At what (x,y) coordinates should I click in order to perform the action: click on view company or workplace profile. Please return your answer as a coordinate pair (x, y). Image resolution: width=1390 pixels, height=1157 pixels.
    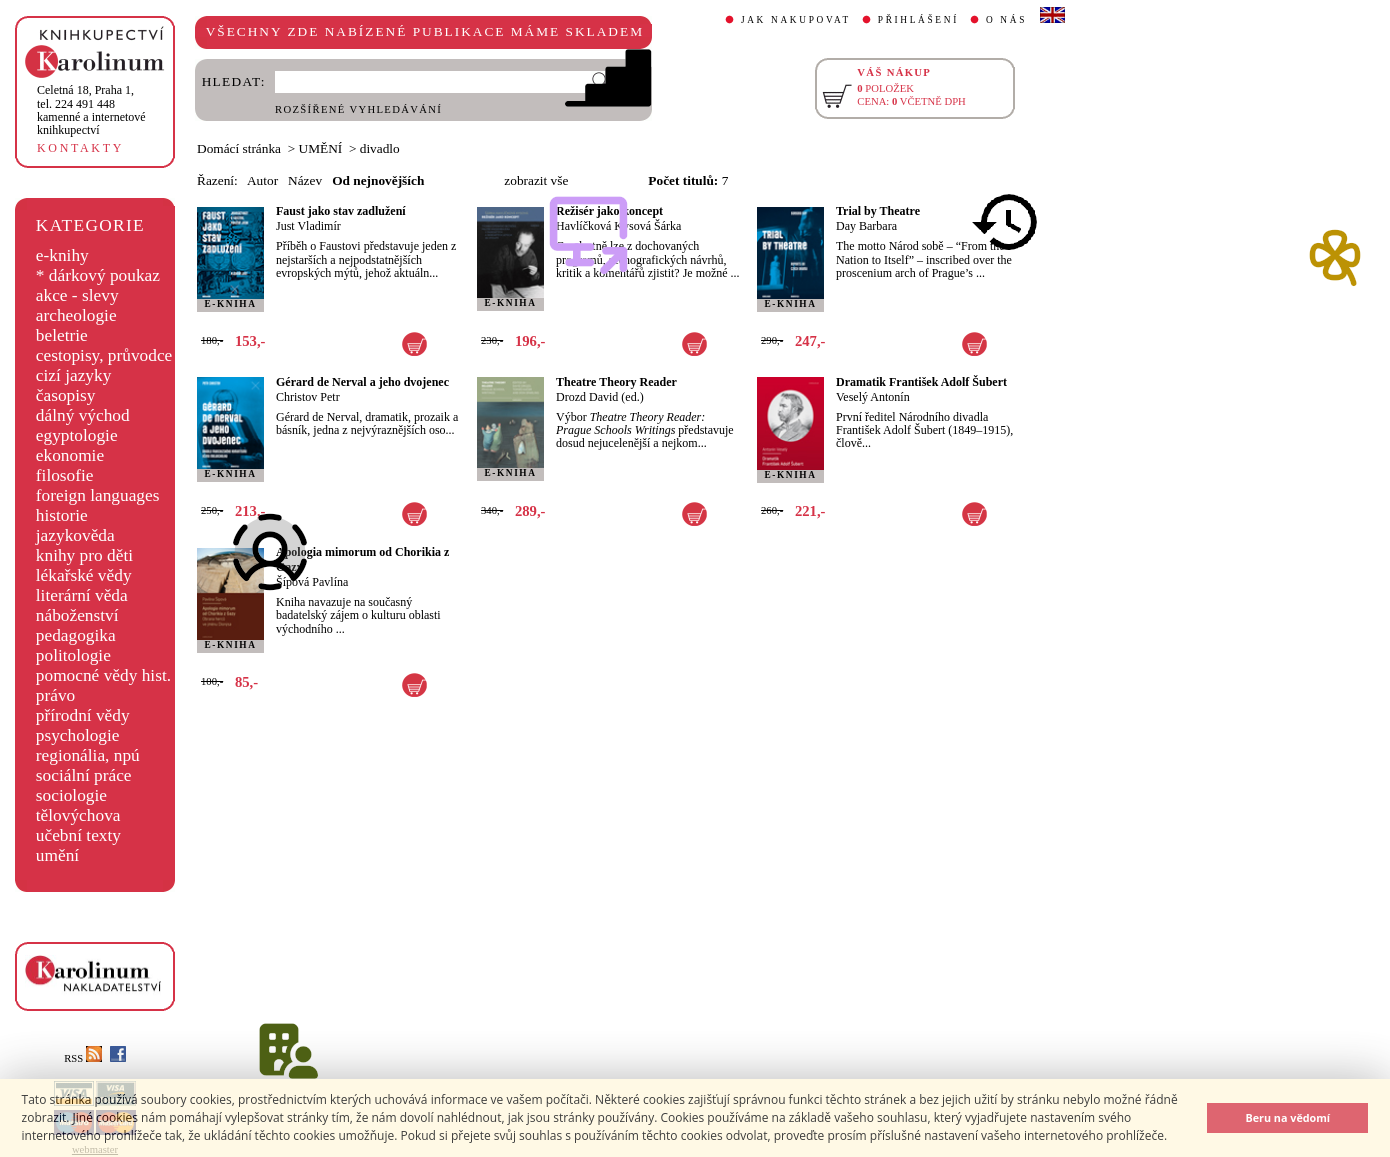
    Looking at the image, I should click on (285, 1049).